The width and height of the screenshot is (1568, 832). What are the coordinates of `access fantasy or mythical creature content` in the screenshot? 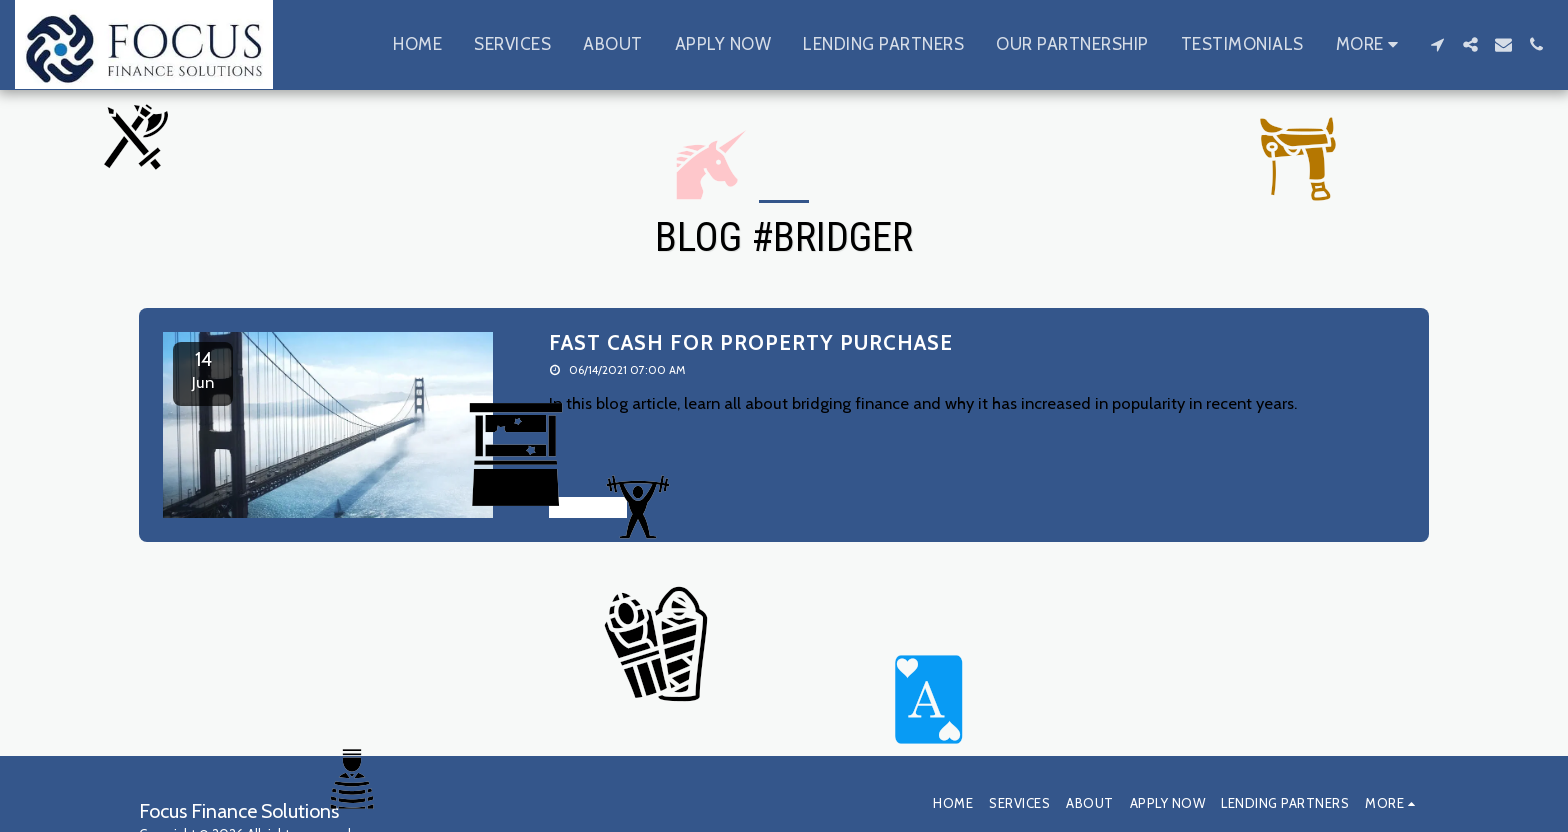 It's located at (711, 164).